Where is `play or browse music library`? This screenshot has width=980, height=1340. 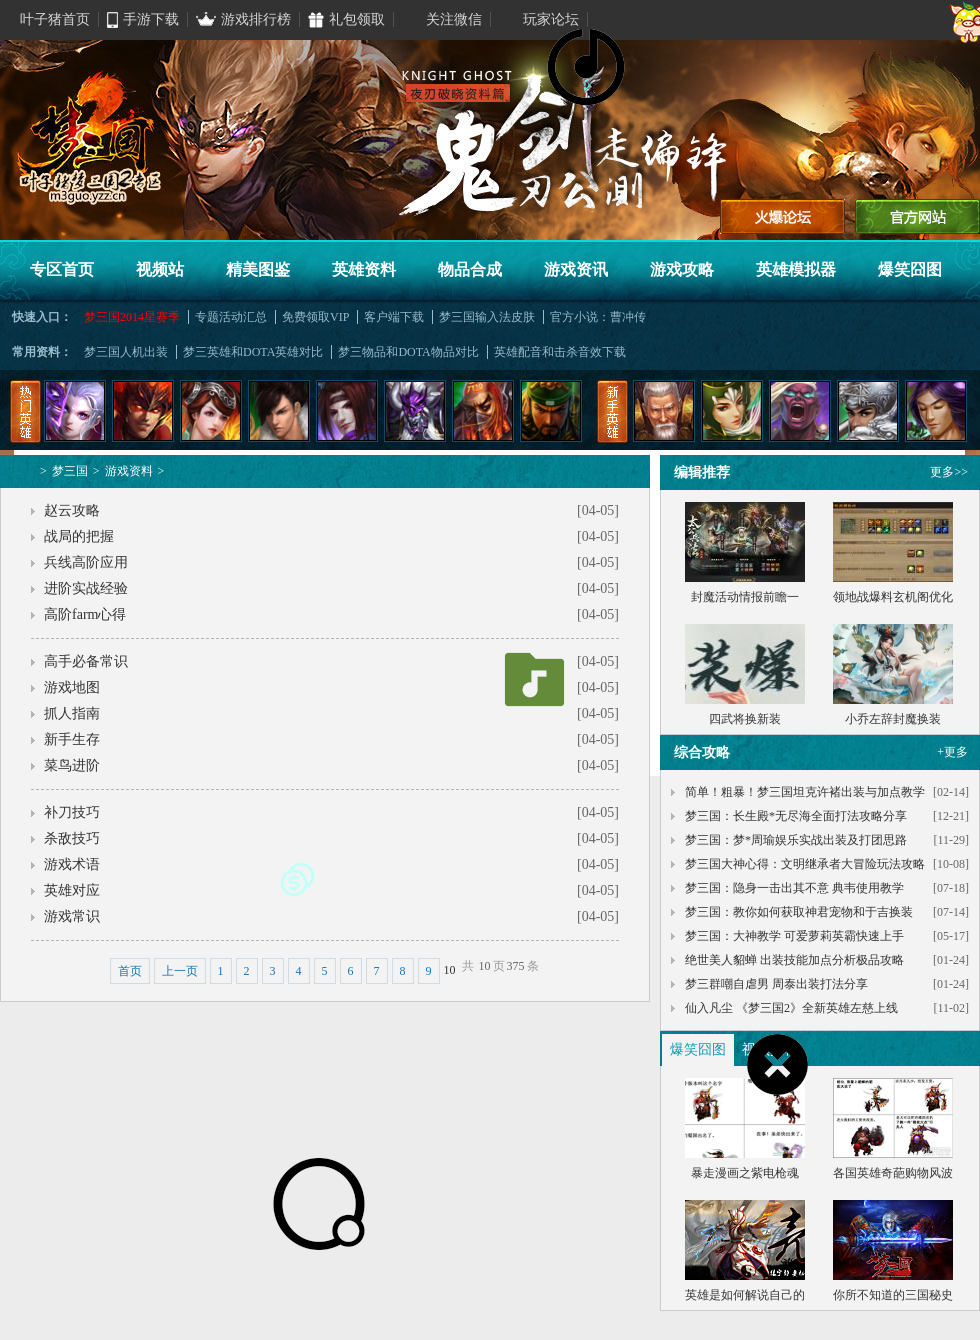
play or browse music library is located at coordinates (586, 67).